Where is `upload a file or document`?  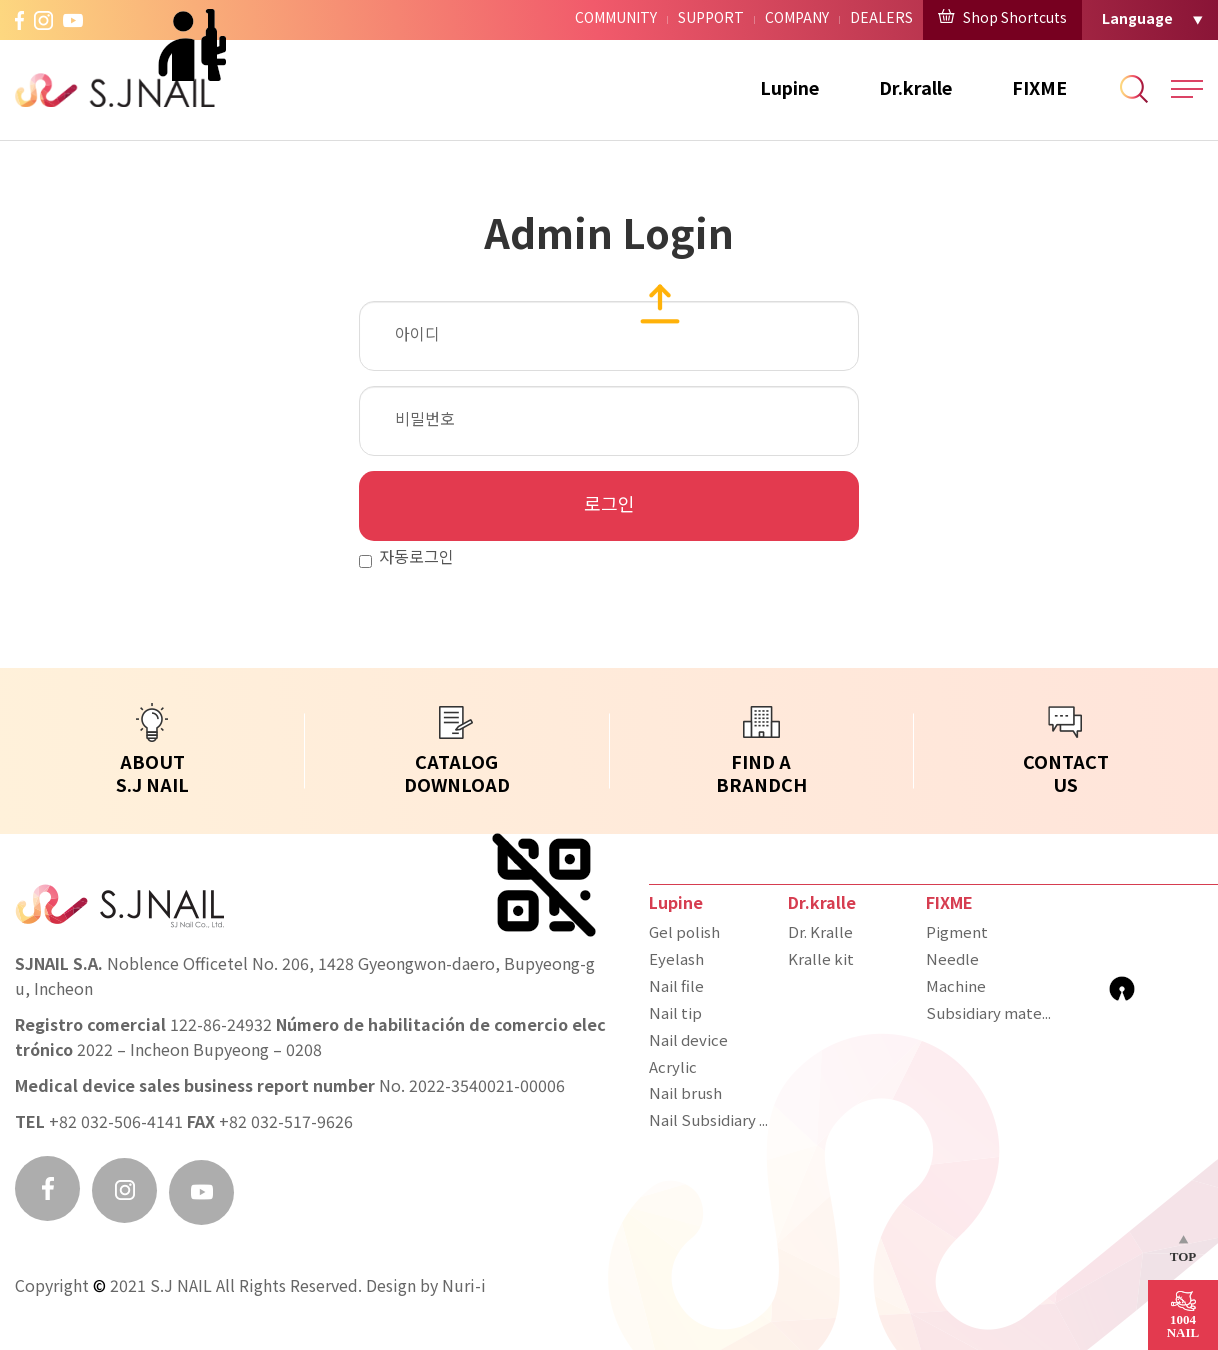
upload a file or document is located at coordinates (660, 304).